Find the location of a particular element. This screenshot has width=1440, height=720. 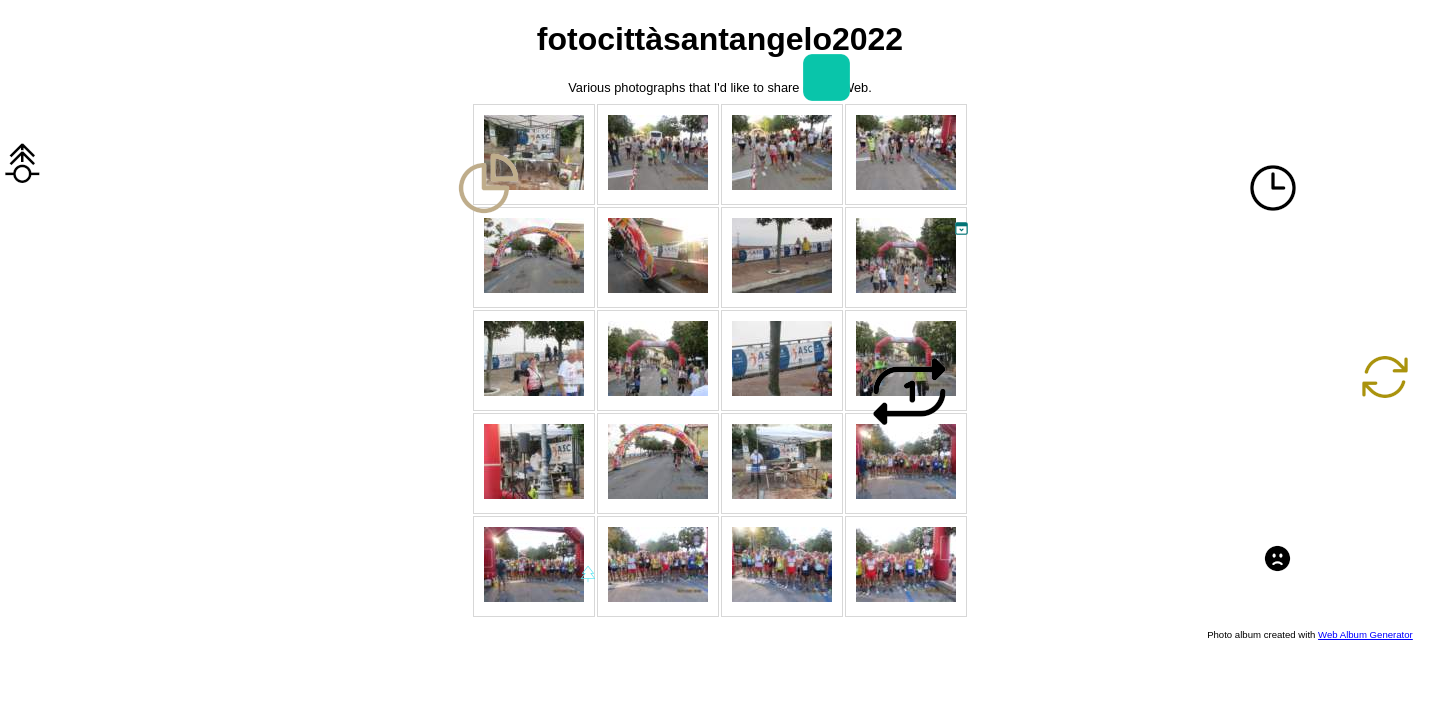

force push changes to a repository is located at coordinates (21, 162).